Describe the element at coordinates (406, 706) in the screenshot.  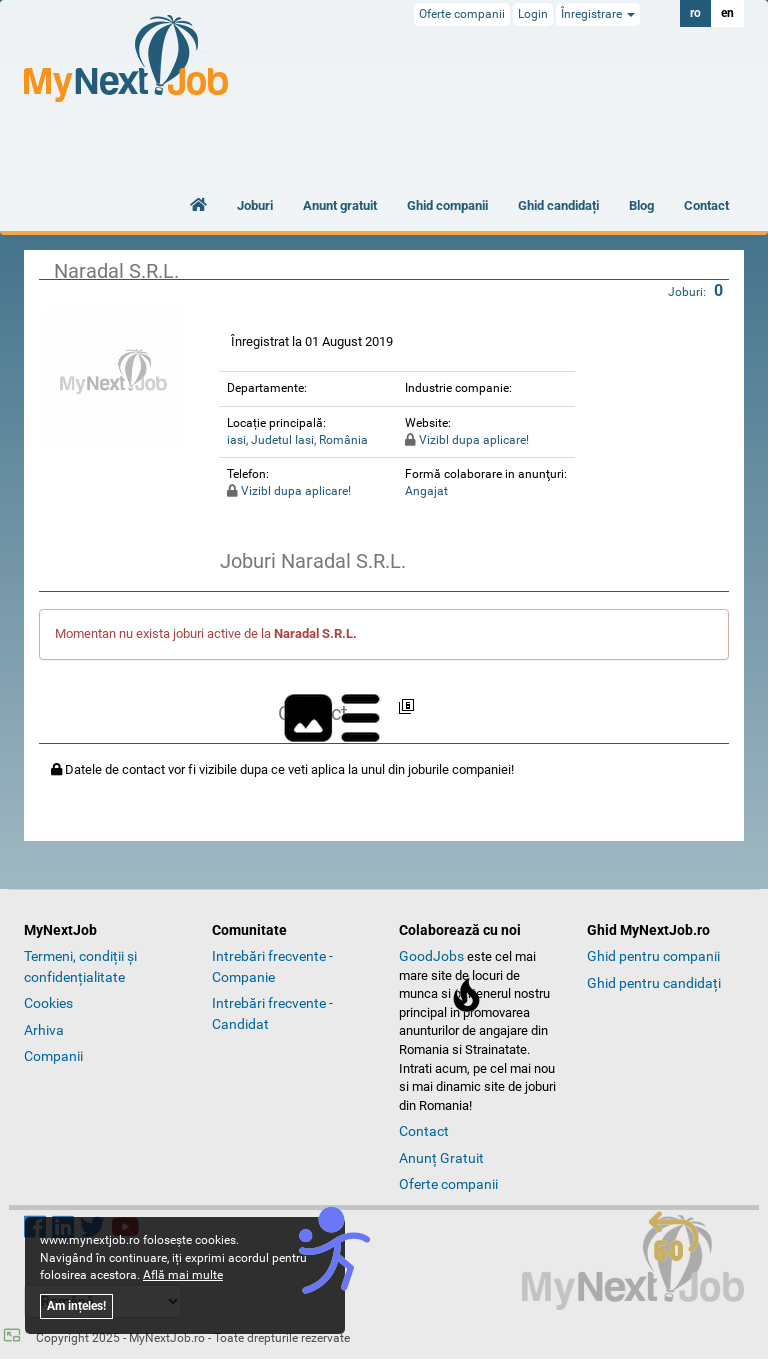
I see `indicates 6 items selected or filtered` at that location.